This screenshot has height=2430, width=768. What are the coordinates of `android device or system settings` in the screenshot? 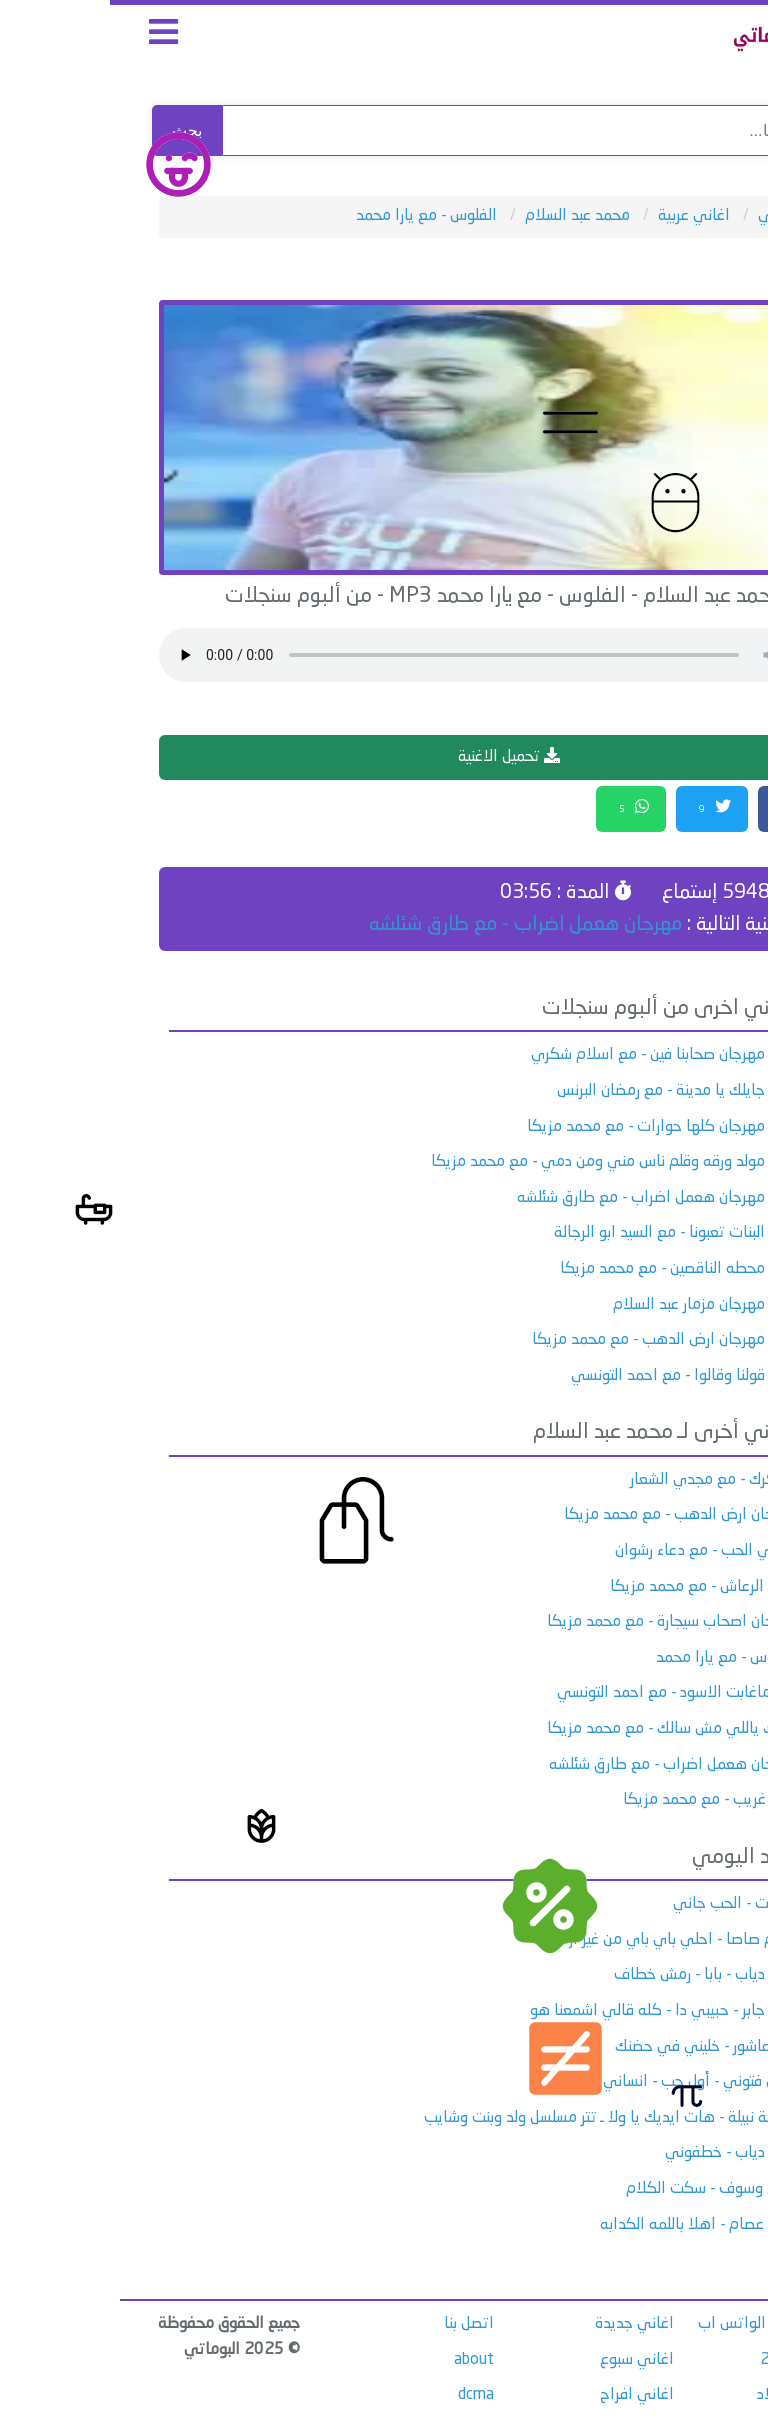 It's located at (675, 501).